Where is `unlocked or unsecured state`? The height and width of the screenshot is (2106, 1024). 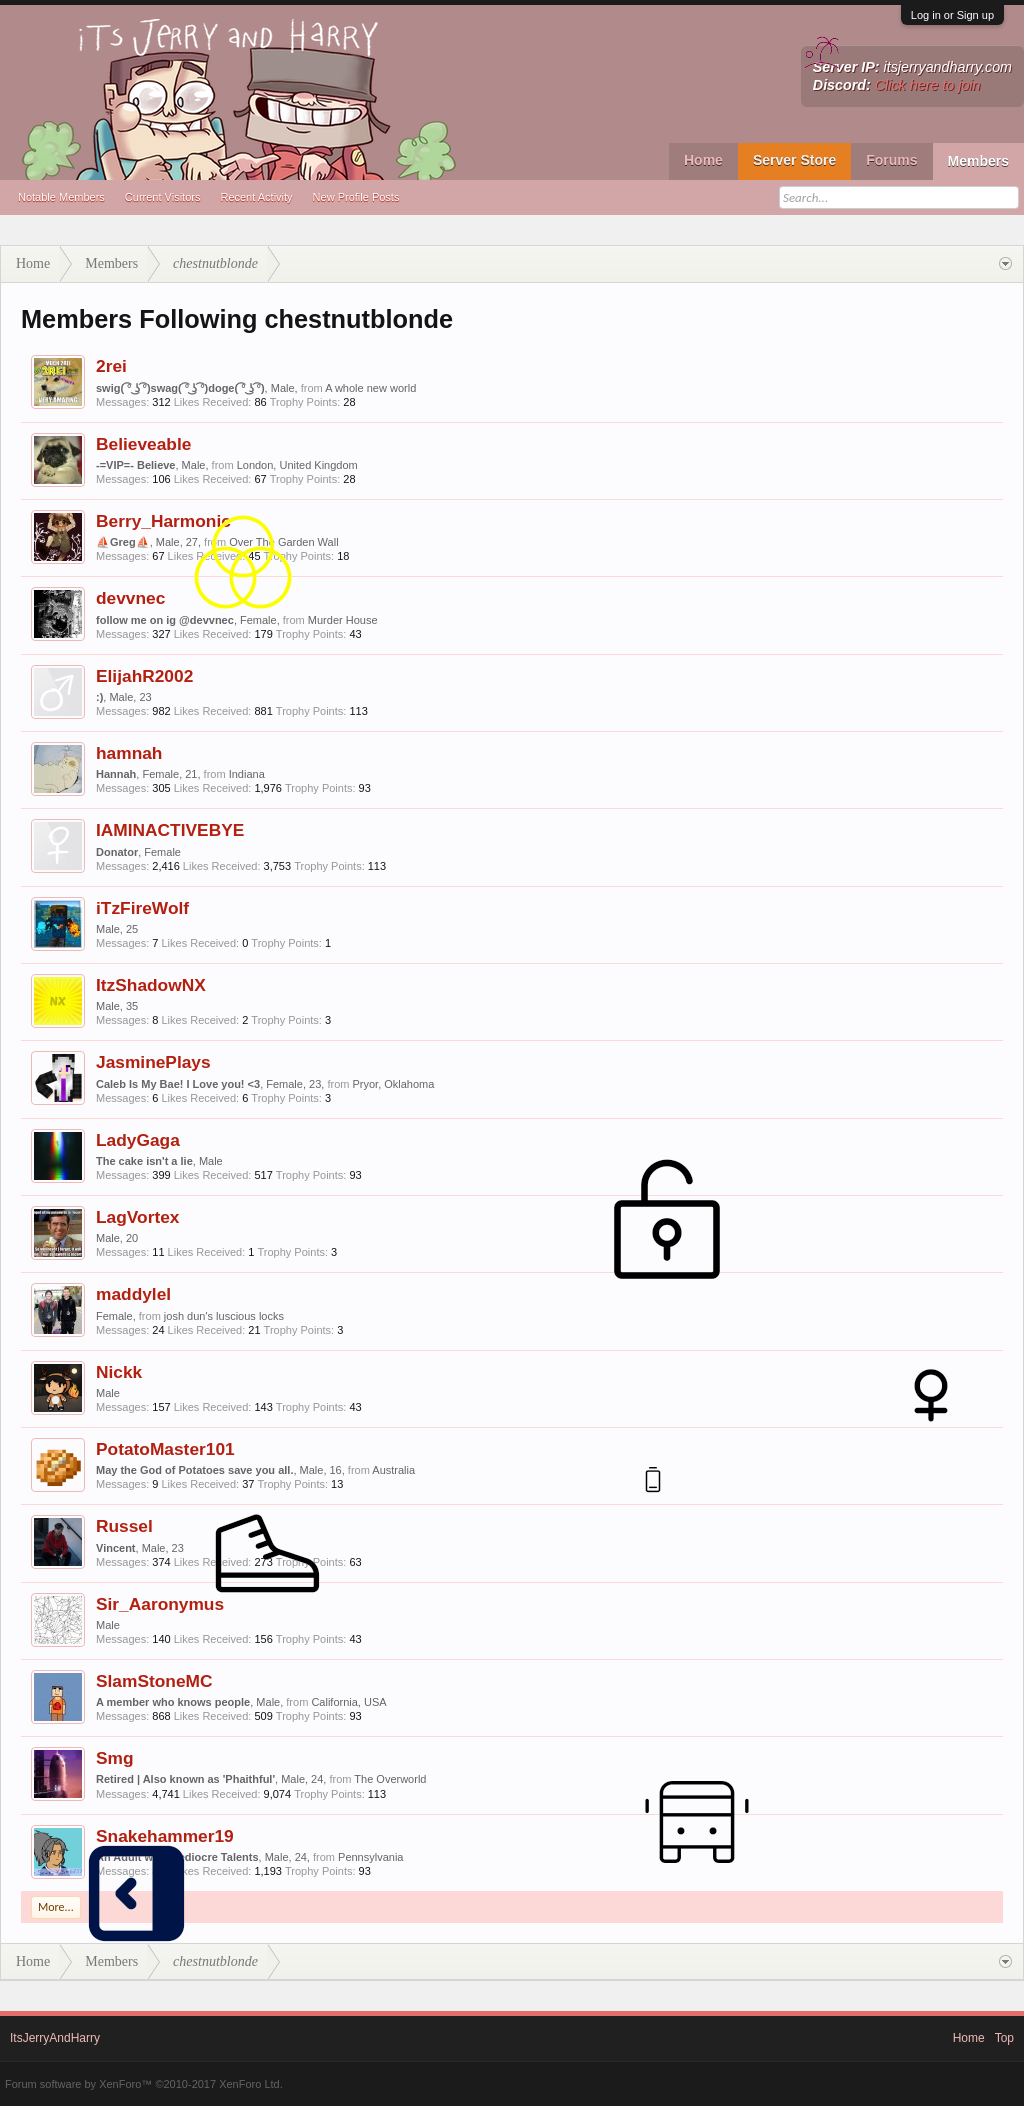 unlocked or unsecured state is located at coordinates (667, 1226).